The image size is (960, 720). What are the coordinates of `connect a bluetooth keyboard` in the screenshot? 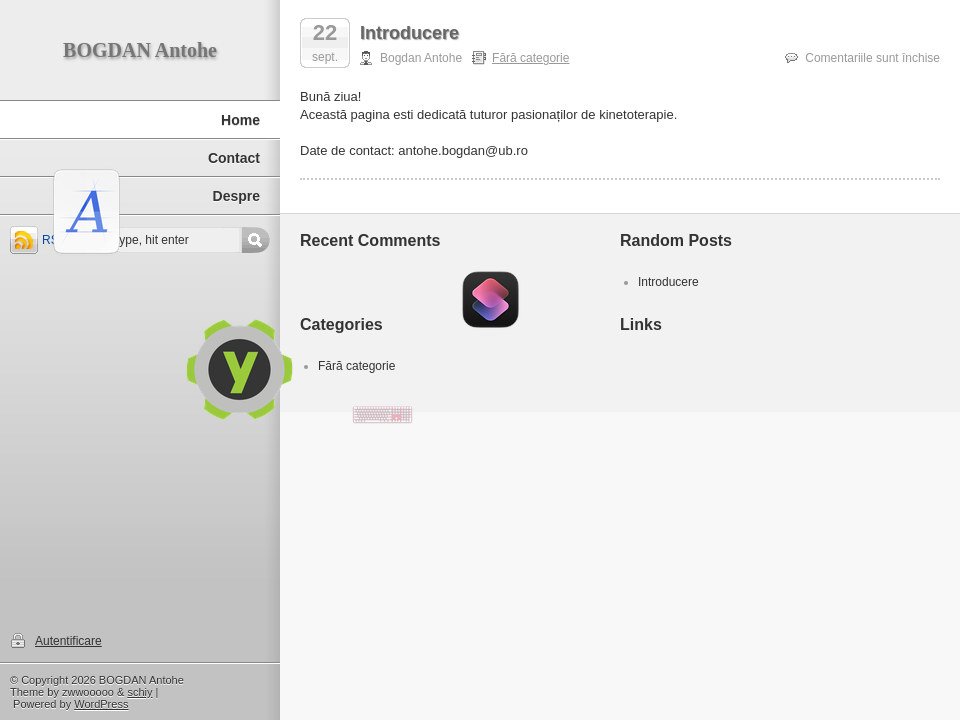 It's located at (382, 414).